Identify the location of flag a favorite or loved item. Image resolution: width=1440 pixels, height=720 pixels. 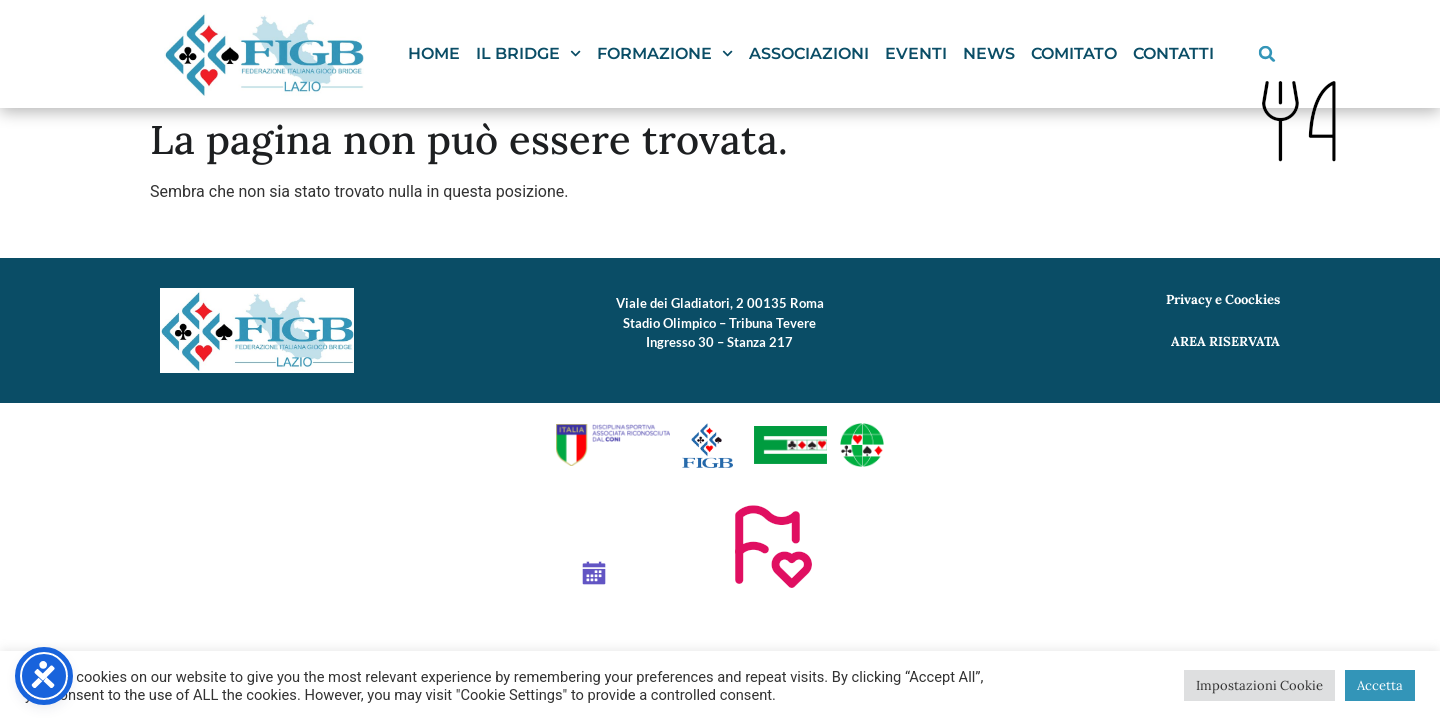
(767, 543).